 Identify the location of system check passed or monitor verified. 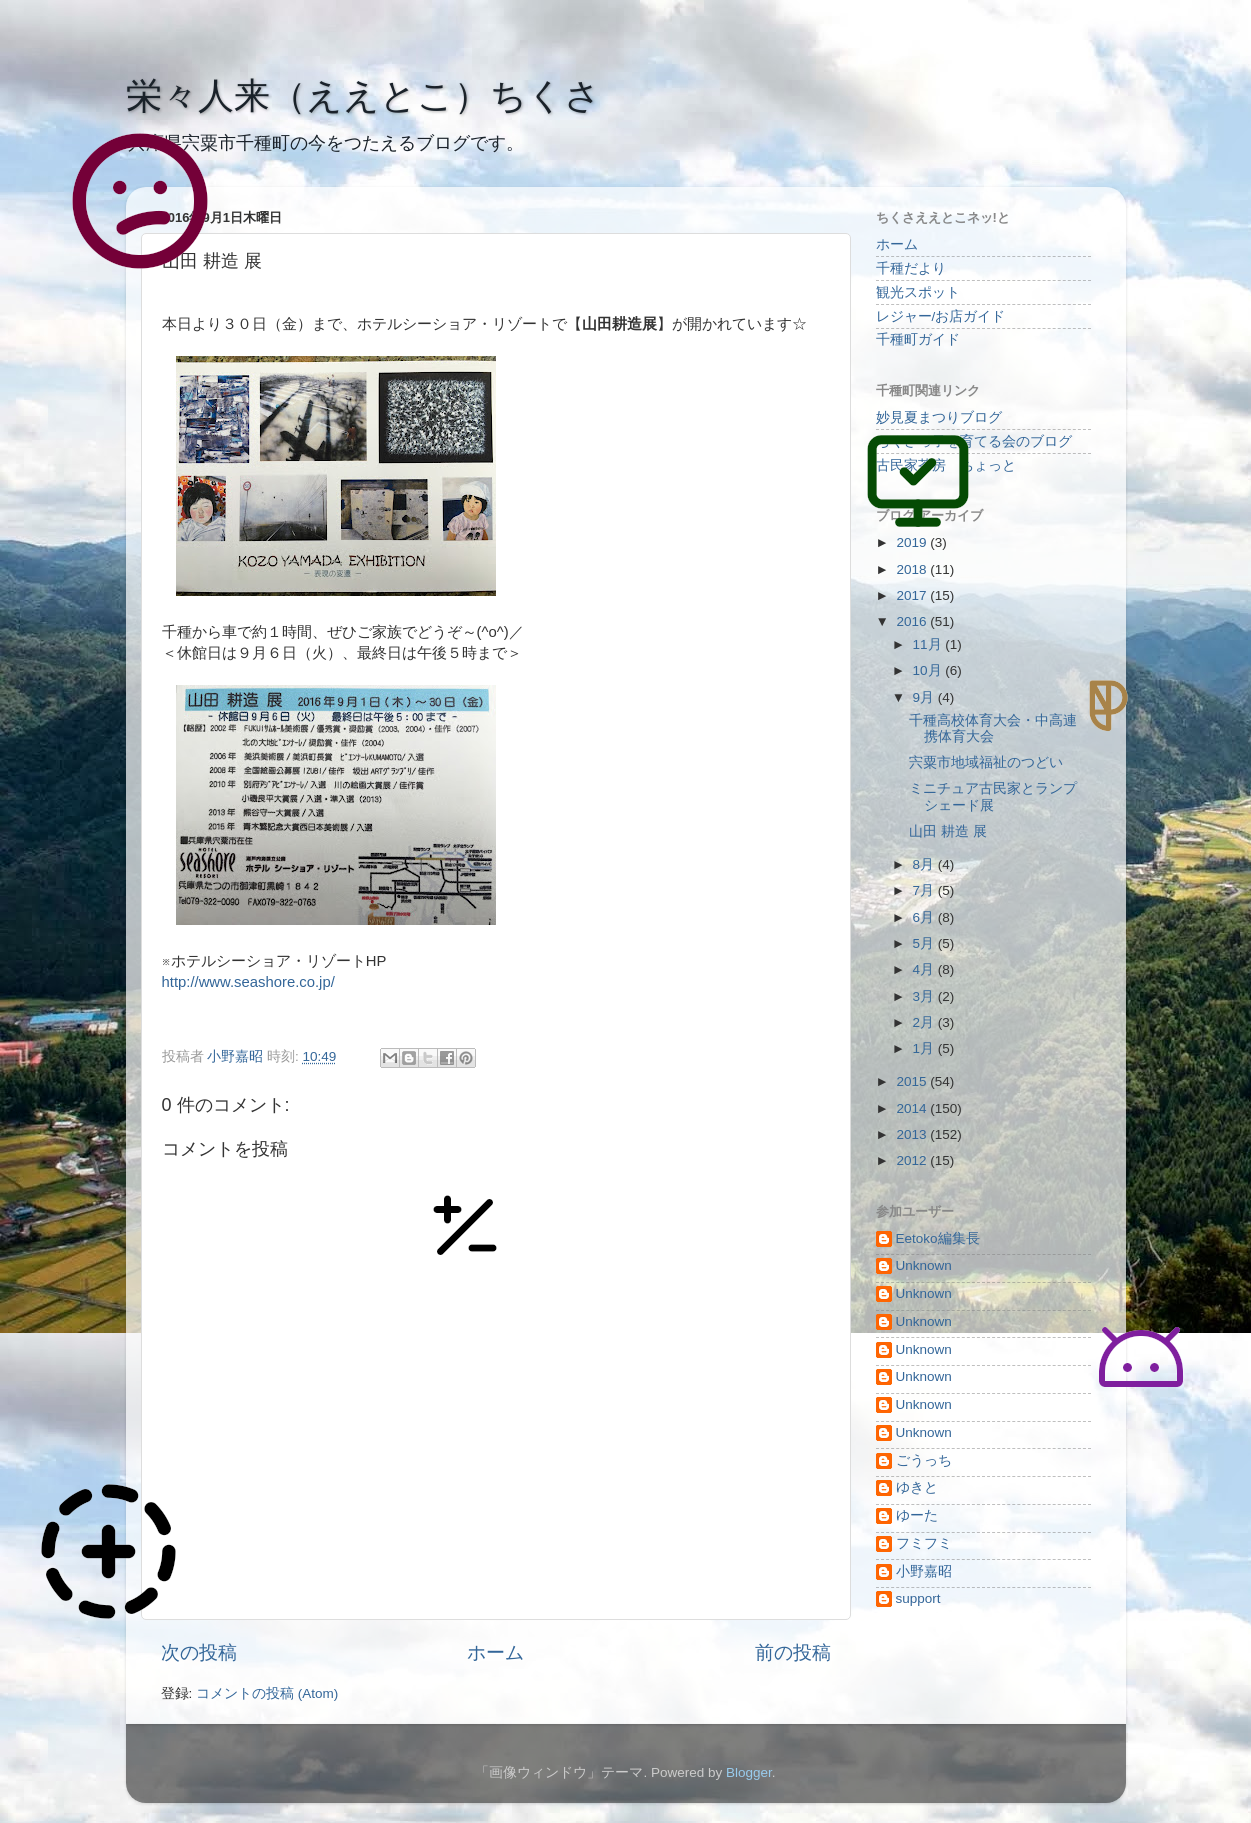
(918, 481).